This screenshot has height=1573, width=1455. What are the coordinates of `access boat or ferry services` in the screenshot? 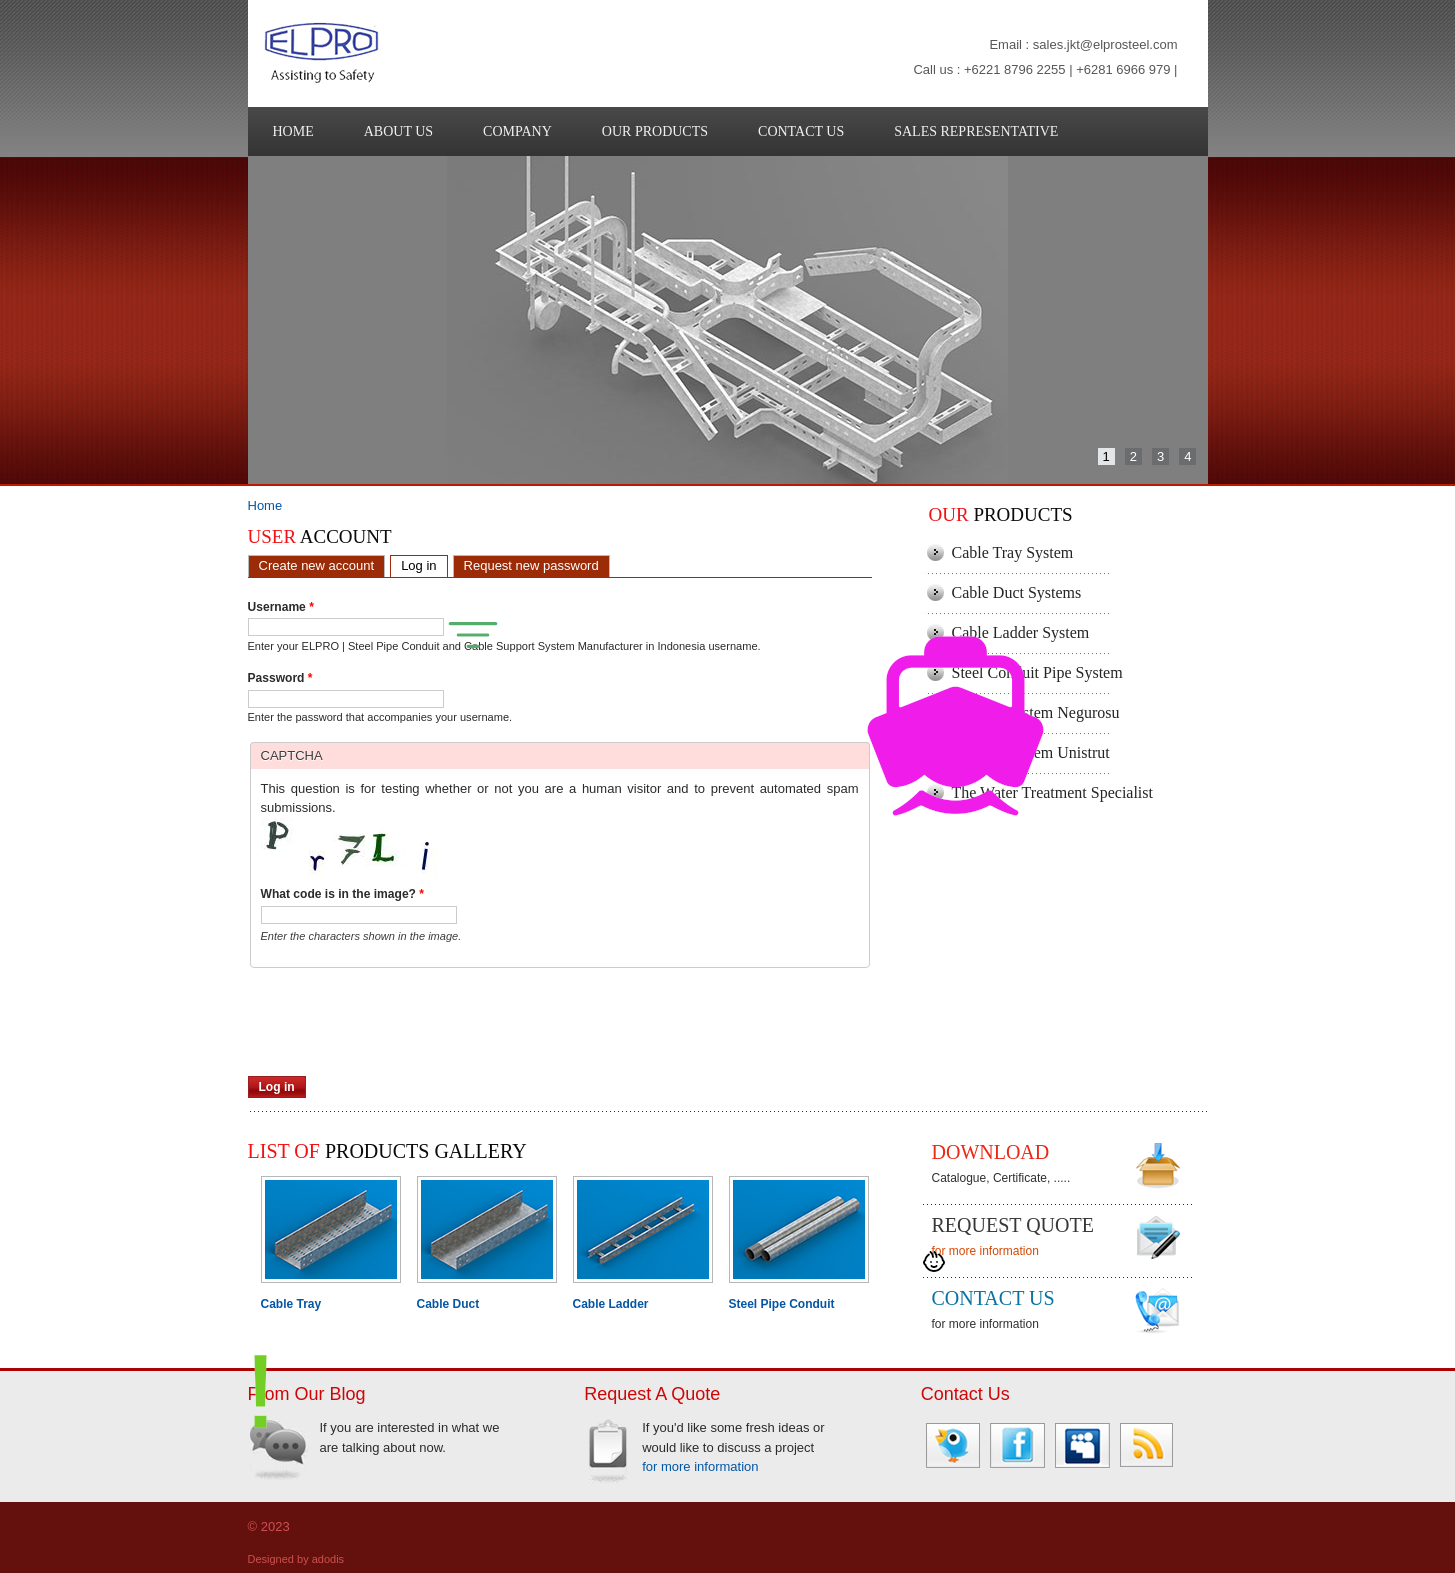 It's located at (955, 727).